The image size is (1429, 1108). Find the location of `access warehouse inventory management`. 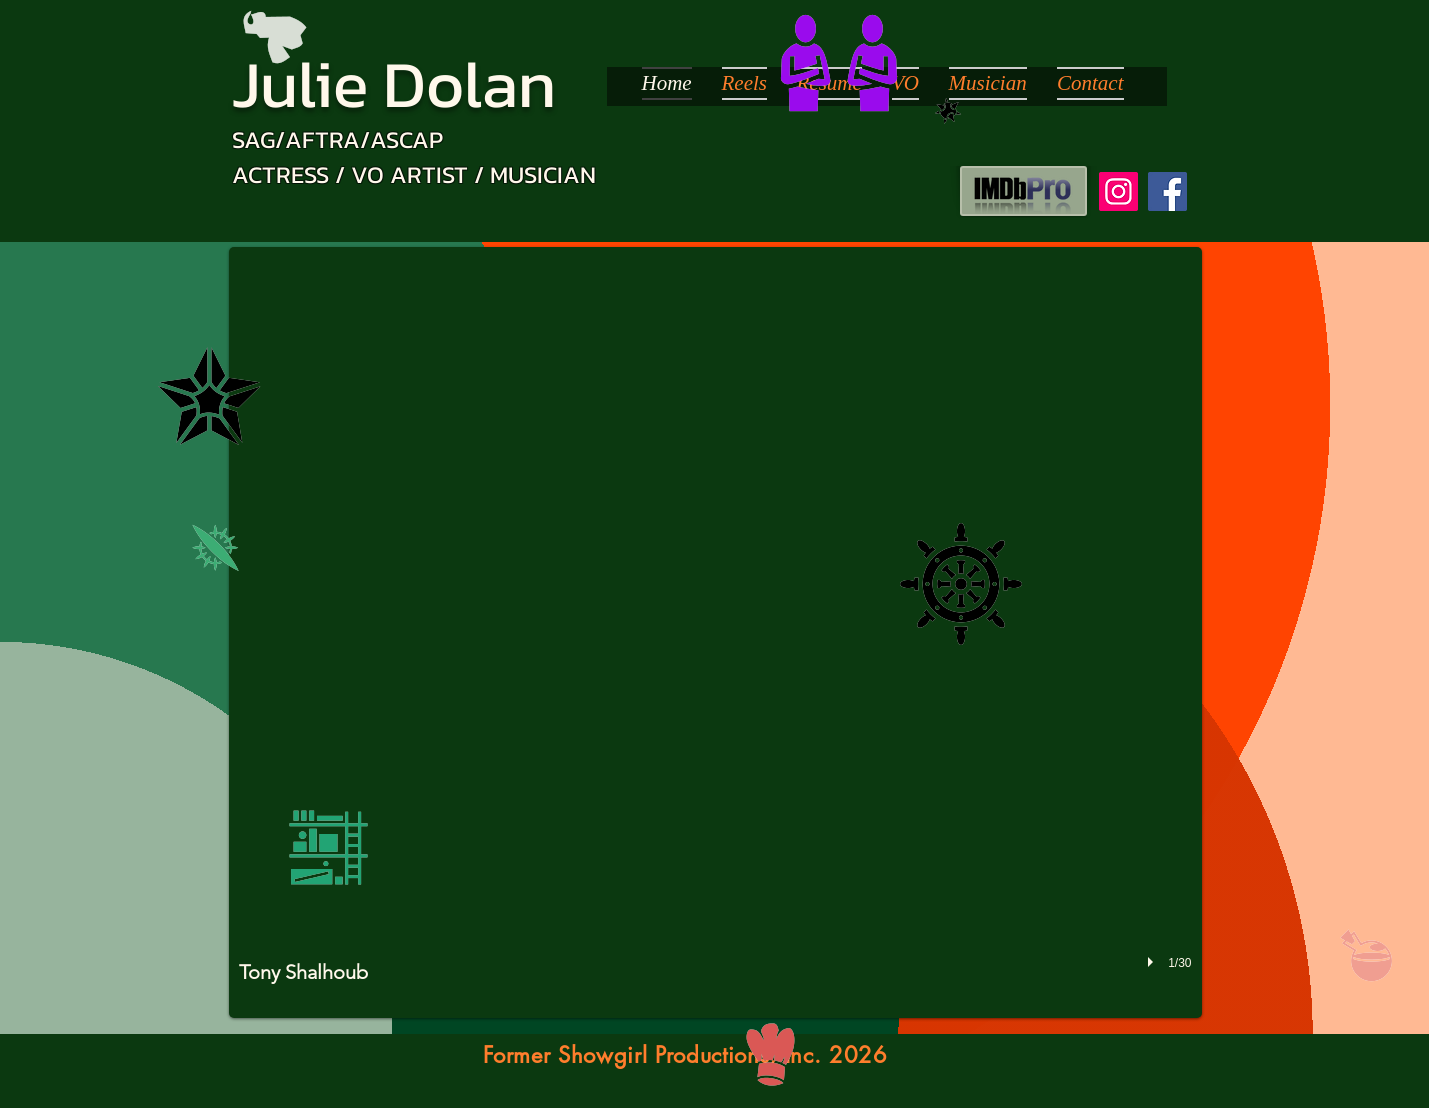

access warehouse inventory management is located at coordinates (328, 845).